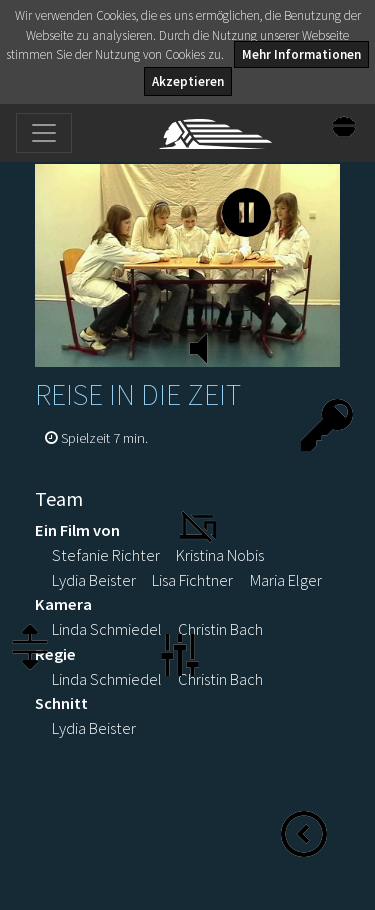 This screenshot has width=375, height=910. I want to click on device linking is disabled, so click(198, 527).